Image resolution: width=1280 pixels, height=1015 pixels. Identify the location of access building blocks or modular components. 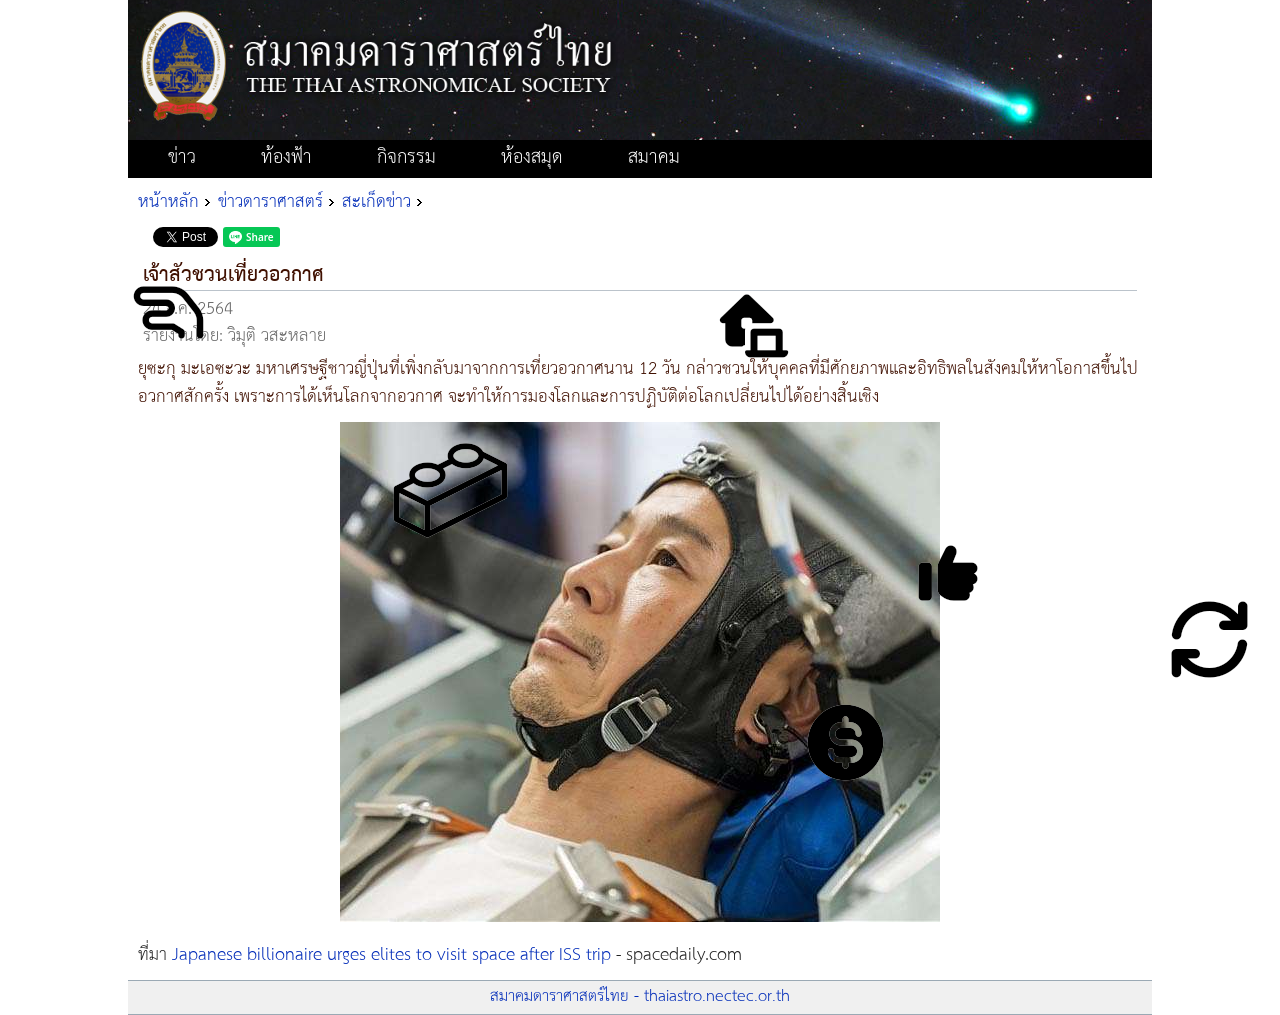
(450, 488).